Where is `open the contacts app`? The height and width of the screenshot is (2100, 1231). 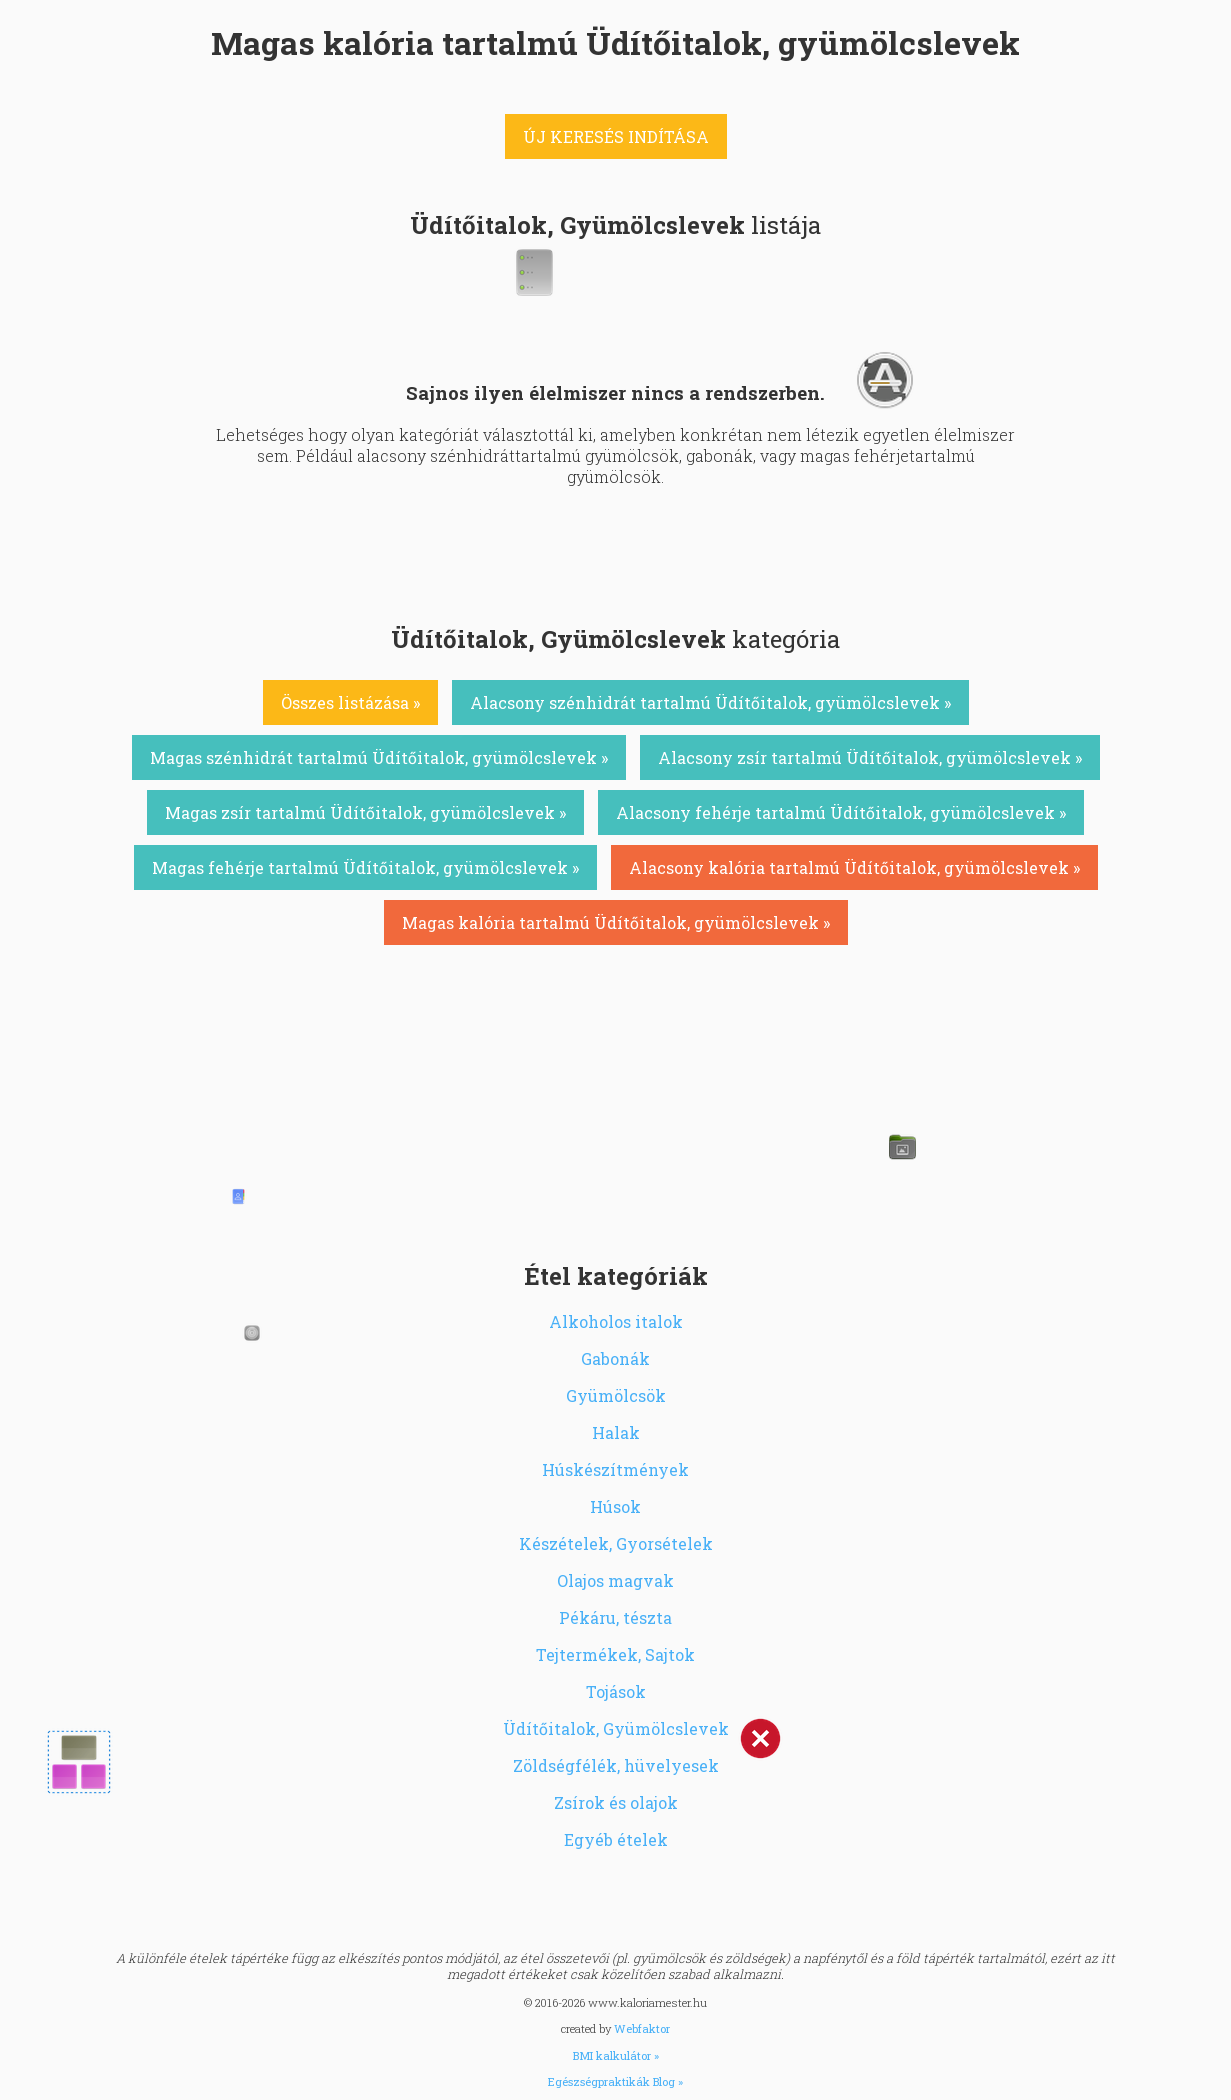
open the contacts app is located at coordinates (238, 1196).